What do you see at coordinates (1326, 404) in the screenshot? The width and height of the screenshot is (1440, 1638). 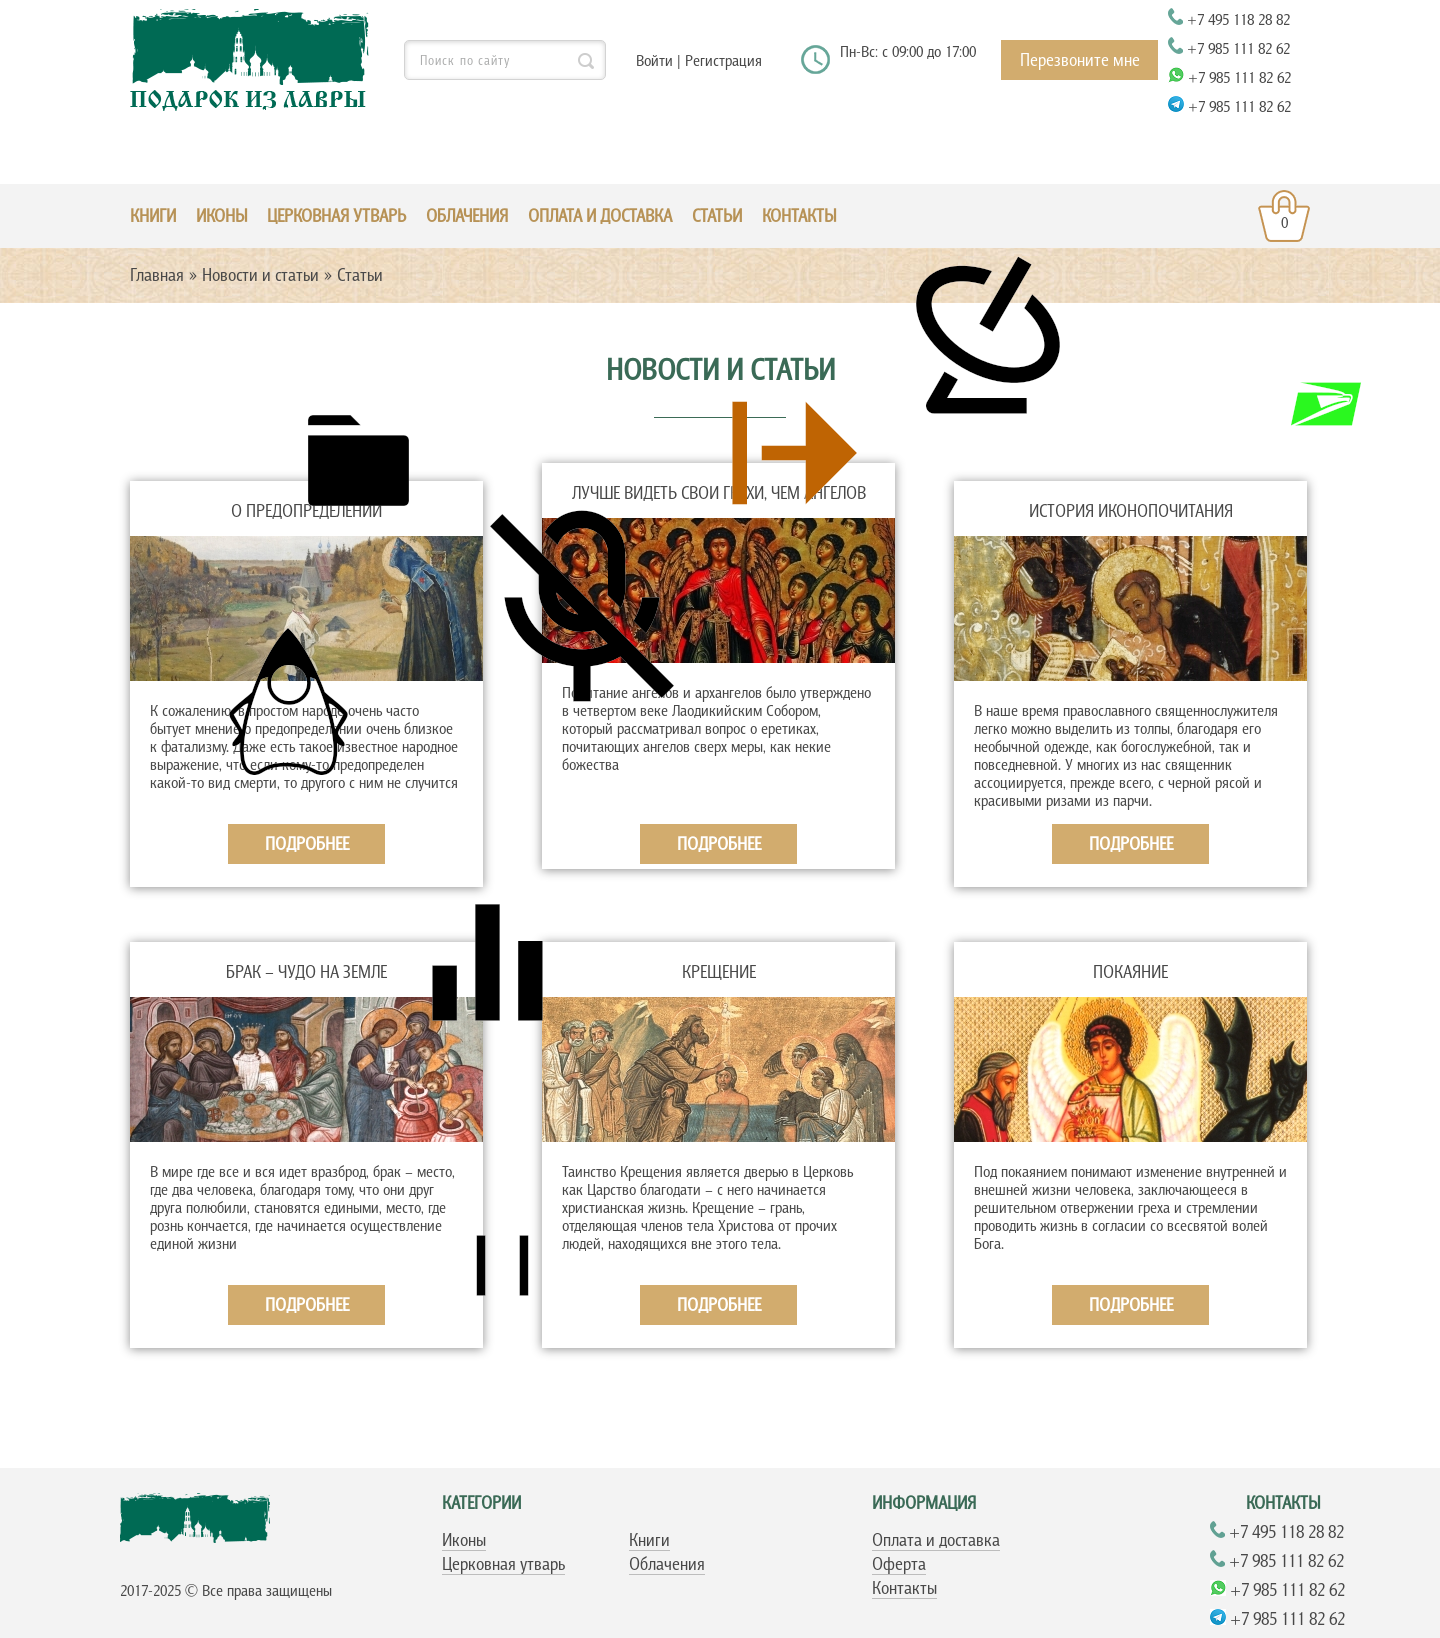 I see `united states postal service logo` at bounding box center [1326, 404].